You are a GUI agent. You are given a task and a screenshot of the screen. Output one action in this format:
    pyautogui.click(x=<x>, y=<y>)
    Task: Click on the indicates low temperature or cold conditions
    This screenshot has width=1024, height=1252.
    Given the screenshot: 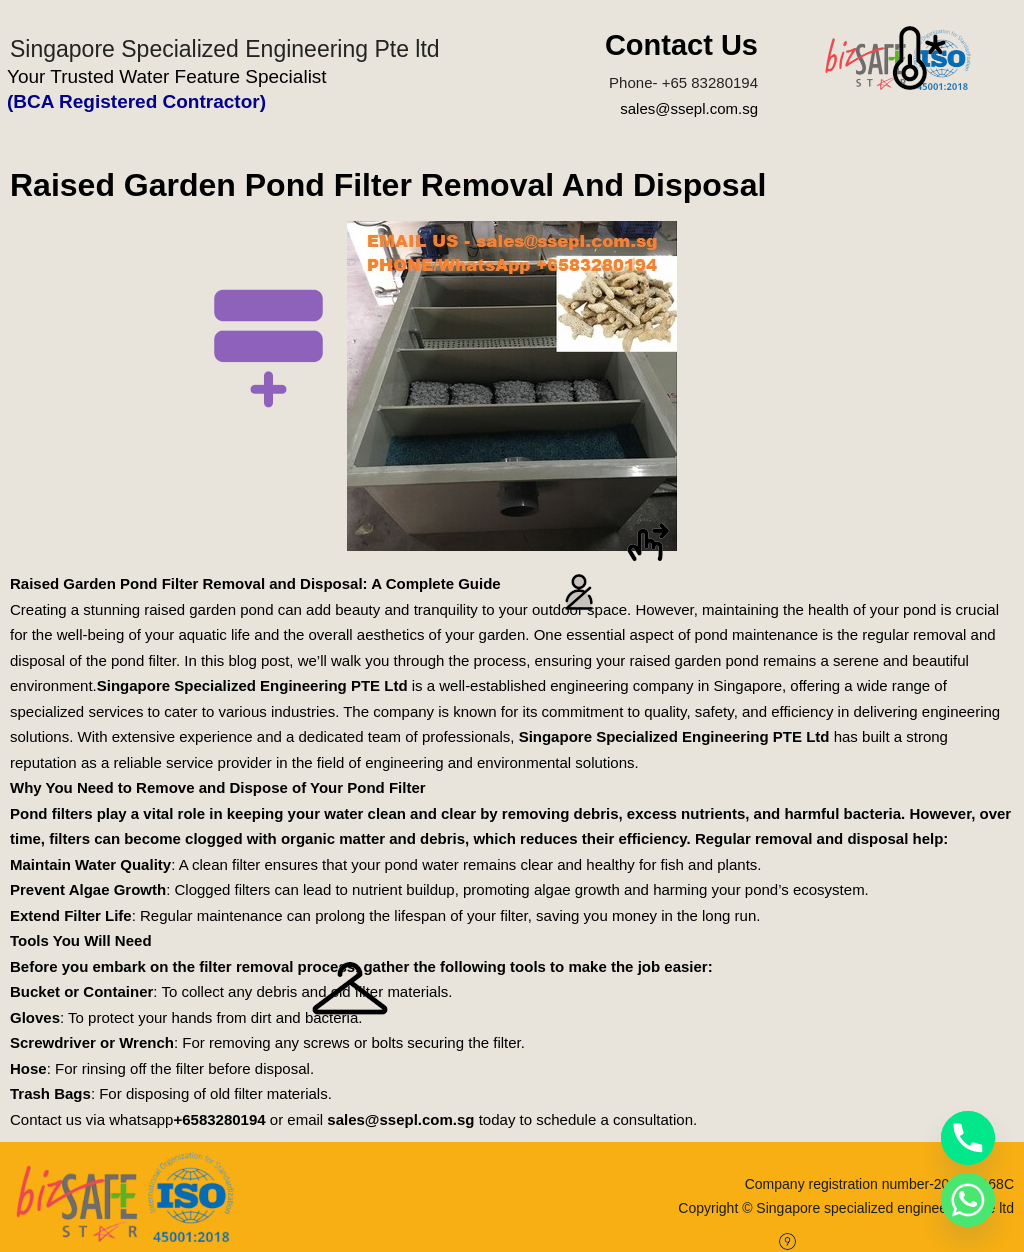 What is the action you would take?
    pyautogui.click(x=912, y=58)
    